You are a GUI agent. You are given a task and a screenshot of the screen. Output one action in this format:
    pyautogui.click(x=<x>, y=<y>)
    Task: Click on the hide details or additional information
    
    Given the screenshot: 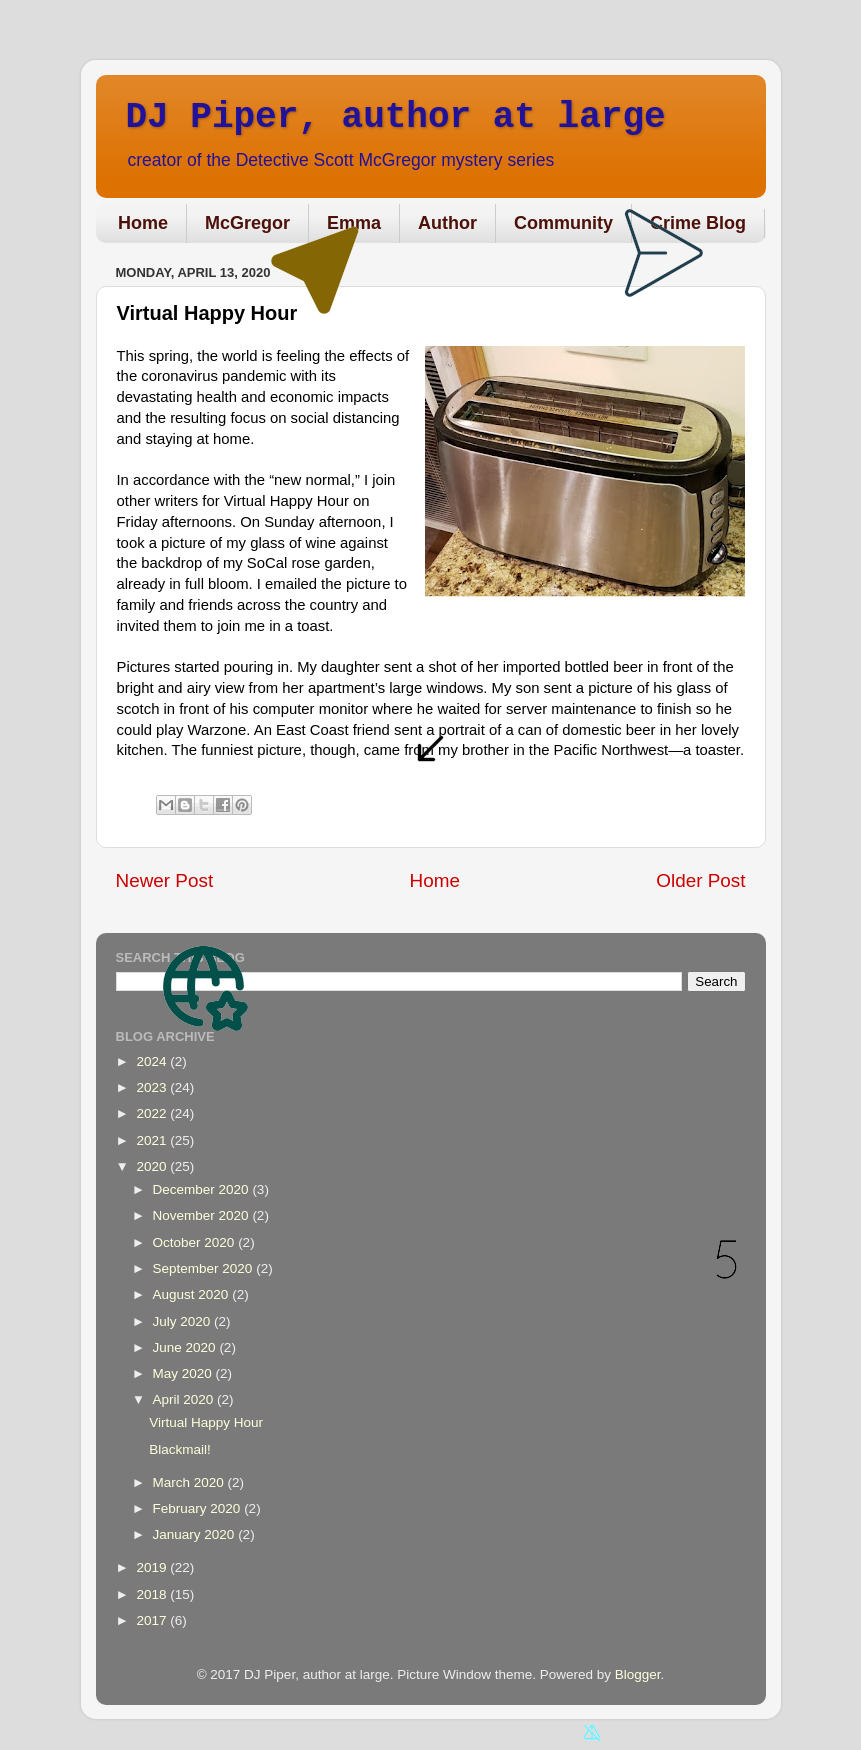 What is the action you would take?
    pyautogui.click(x=592, y=1733)
    